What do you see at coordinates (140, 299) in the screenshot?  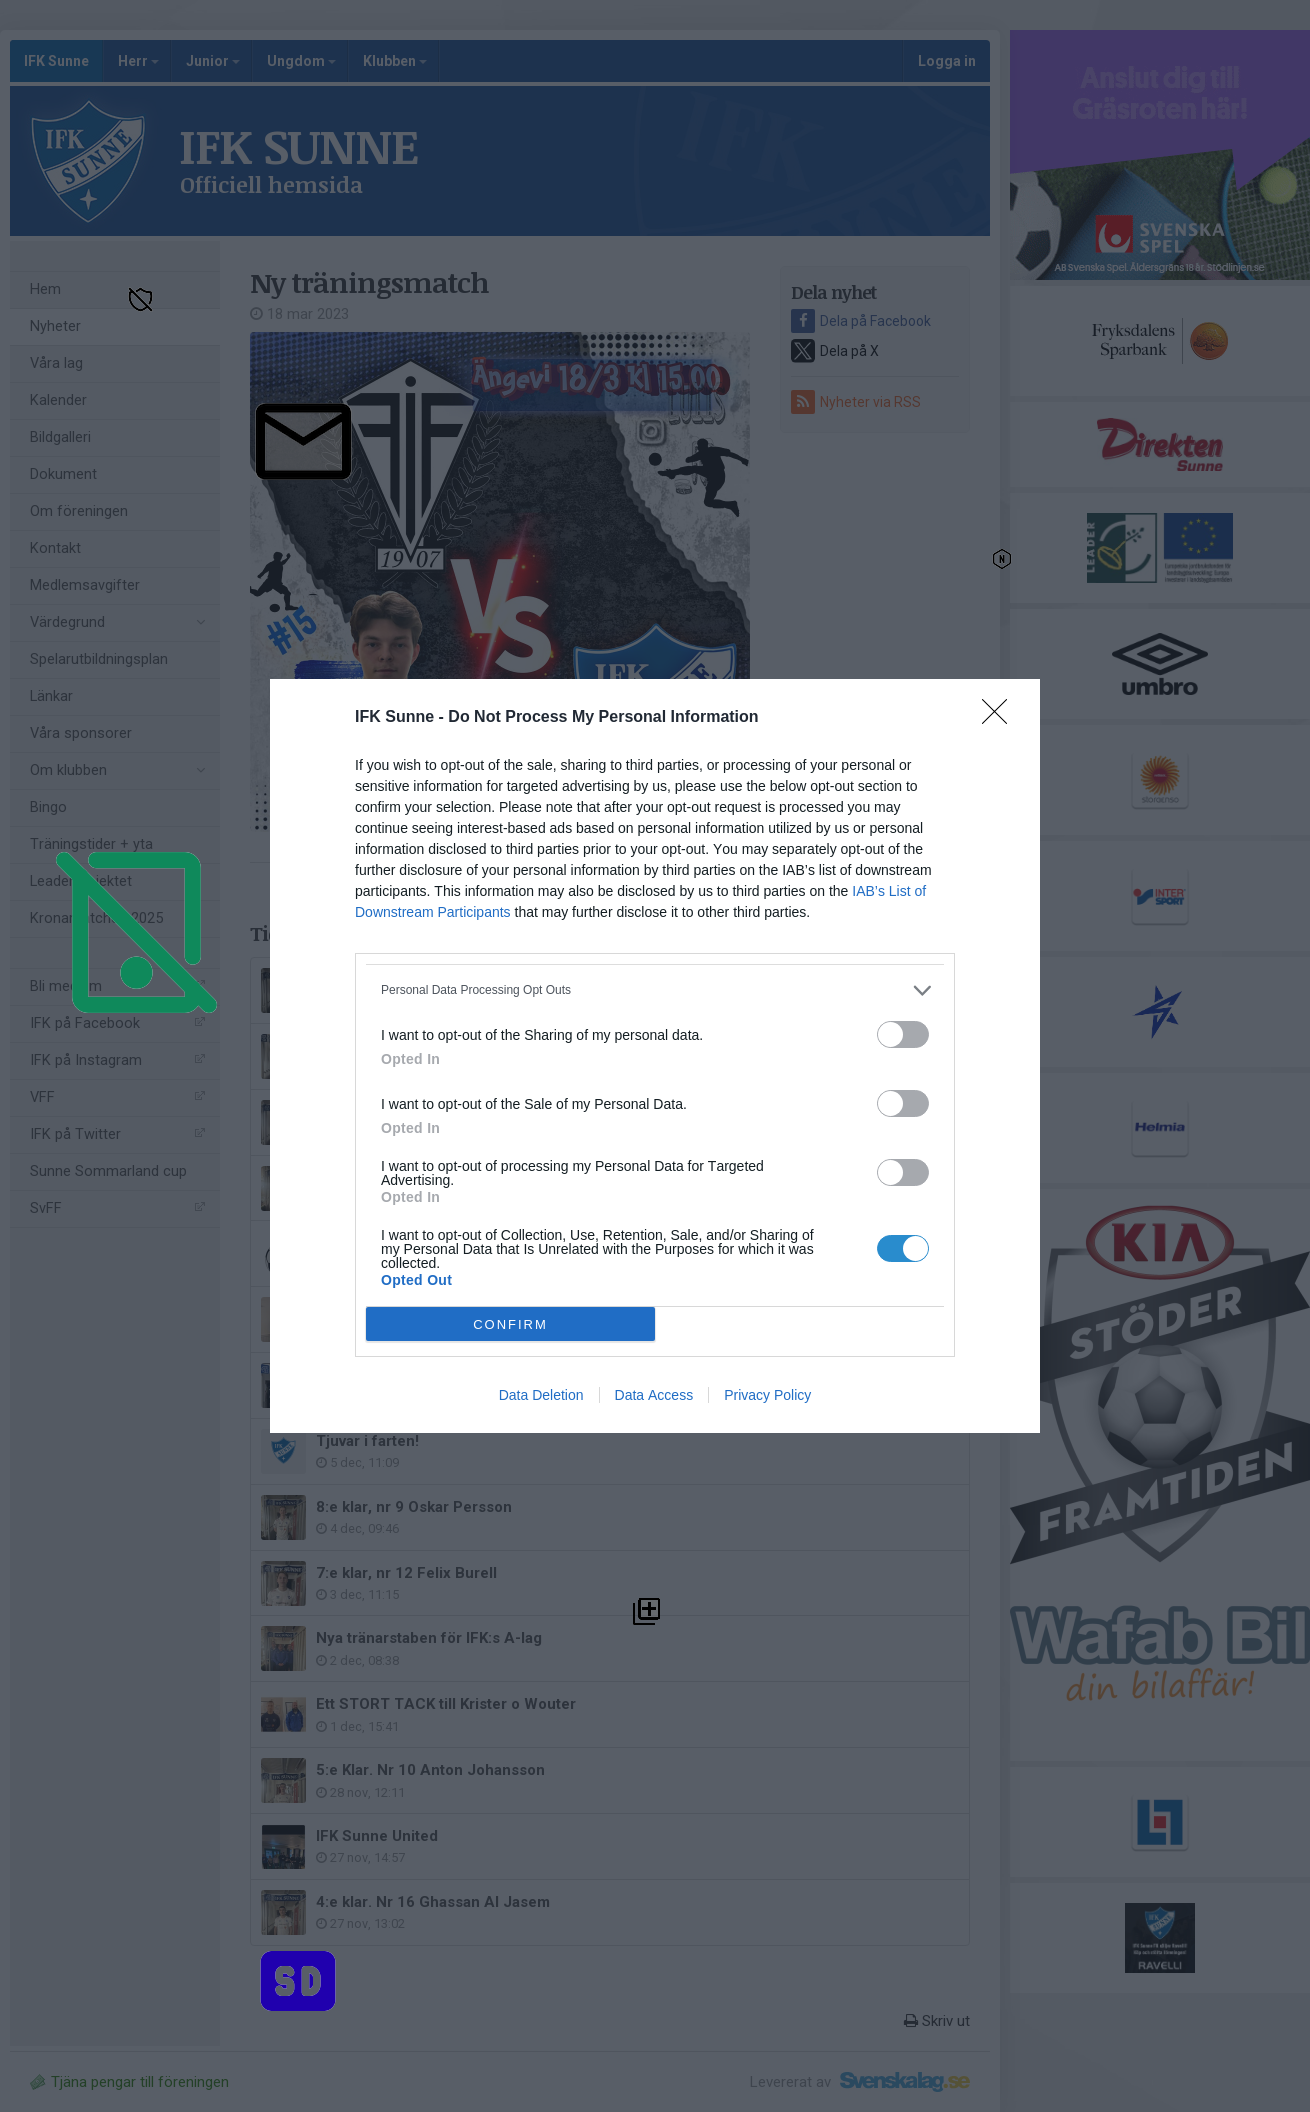 I see `disable security protection` at bounding box center [140, 299].